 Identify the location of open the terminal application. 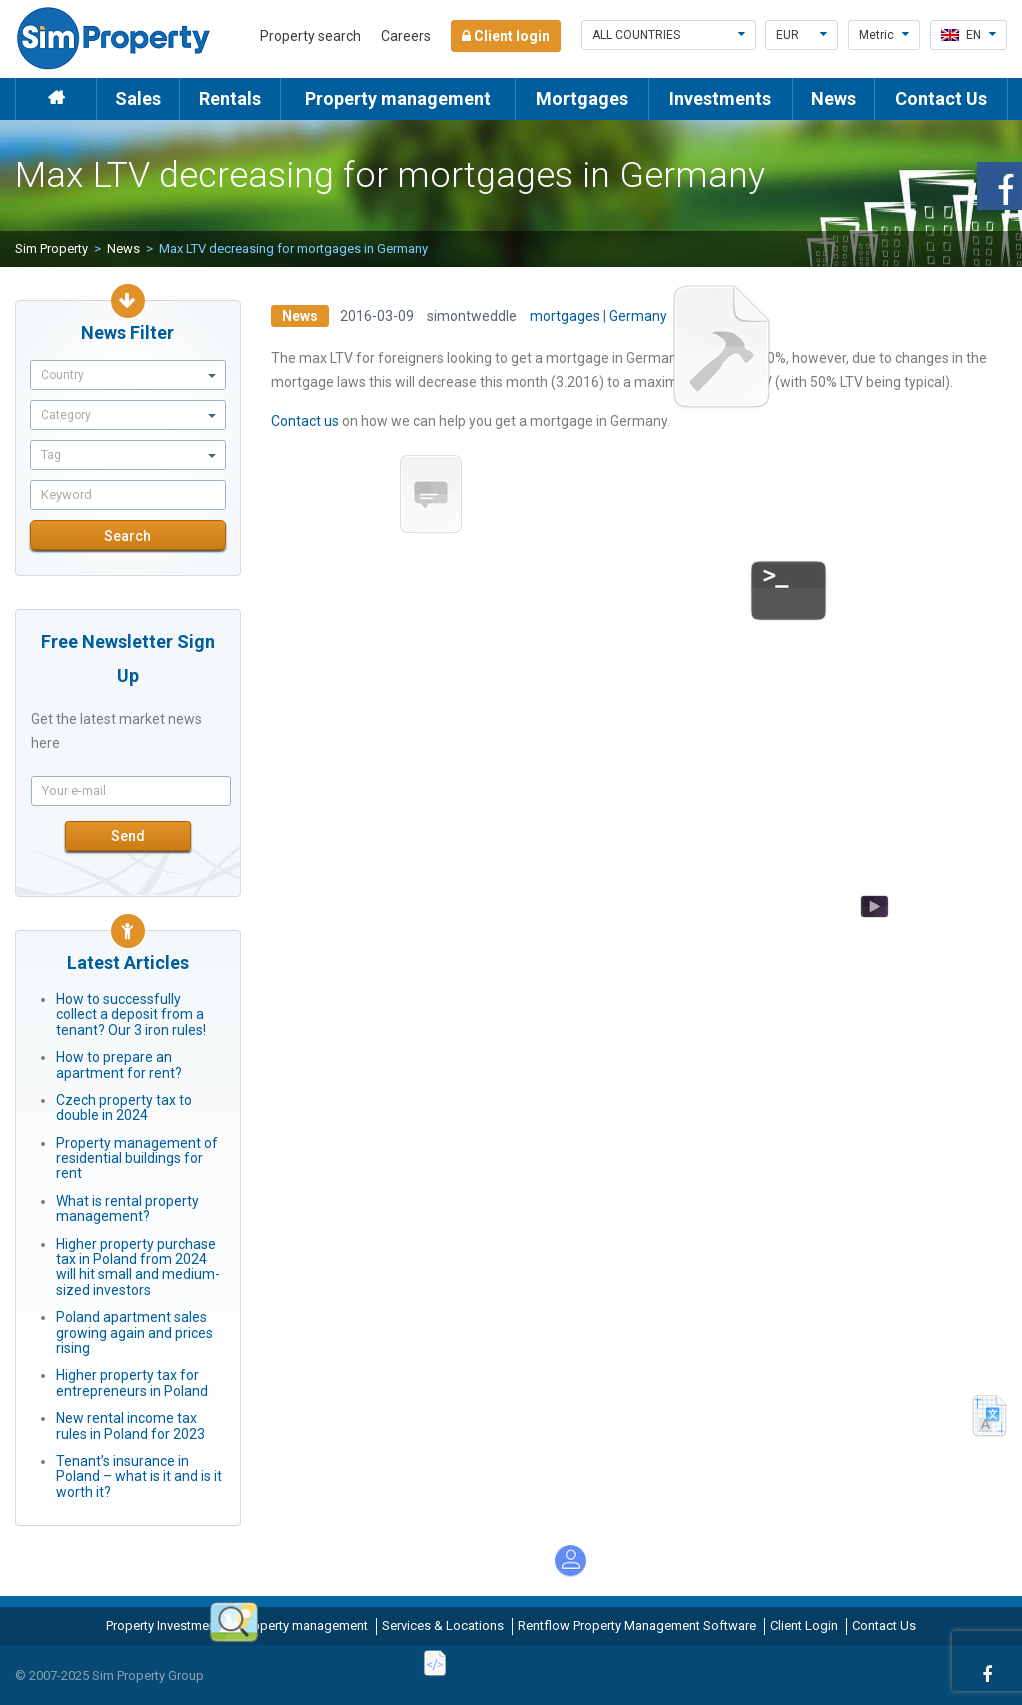
(788, 590).